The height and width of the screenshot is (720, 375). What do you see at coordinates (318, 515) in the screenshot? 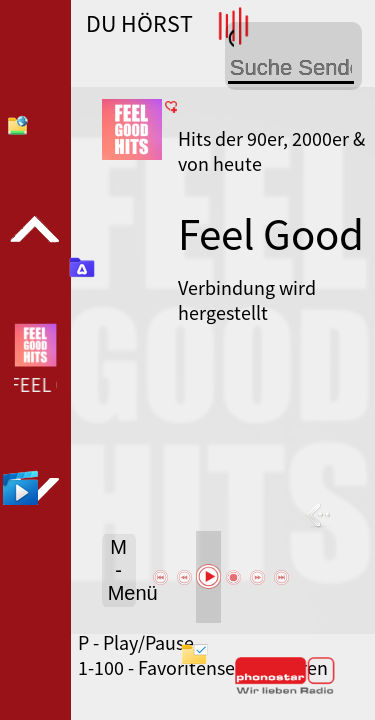
I see `go back to the previous screen` at bounding box center [318, 515].